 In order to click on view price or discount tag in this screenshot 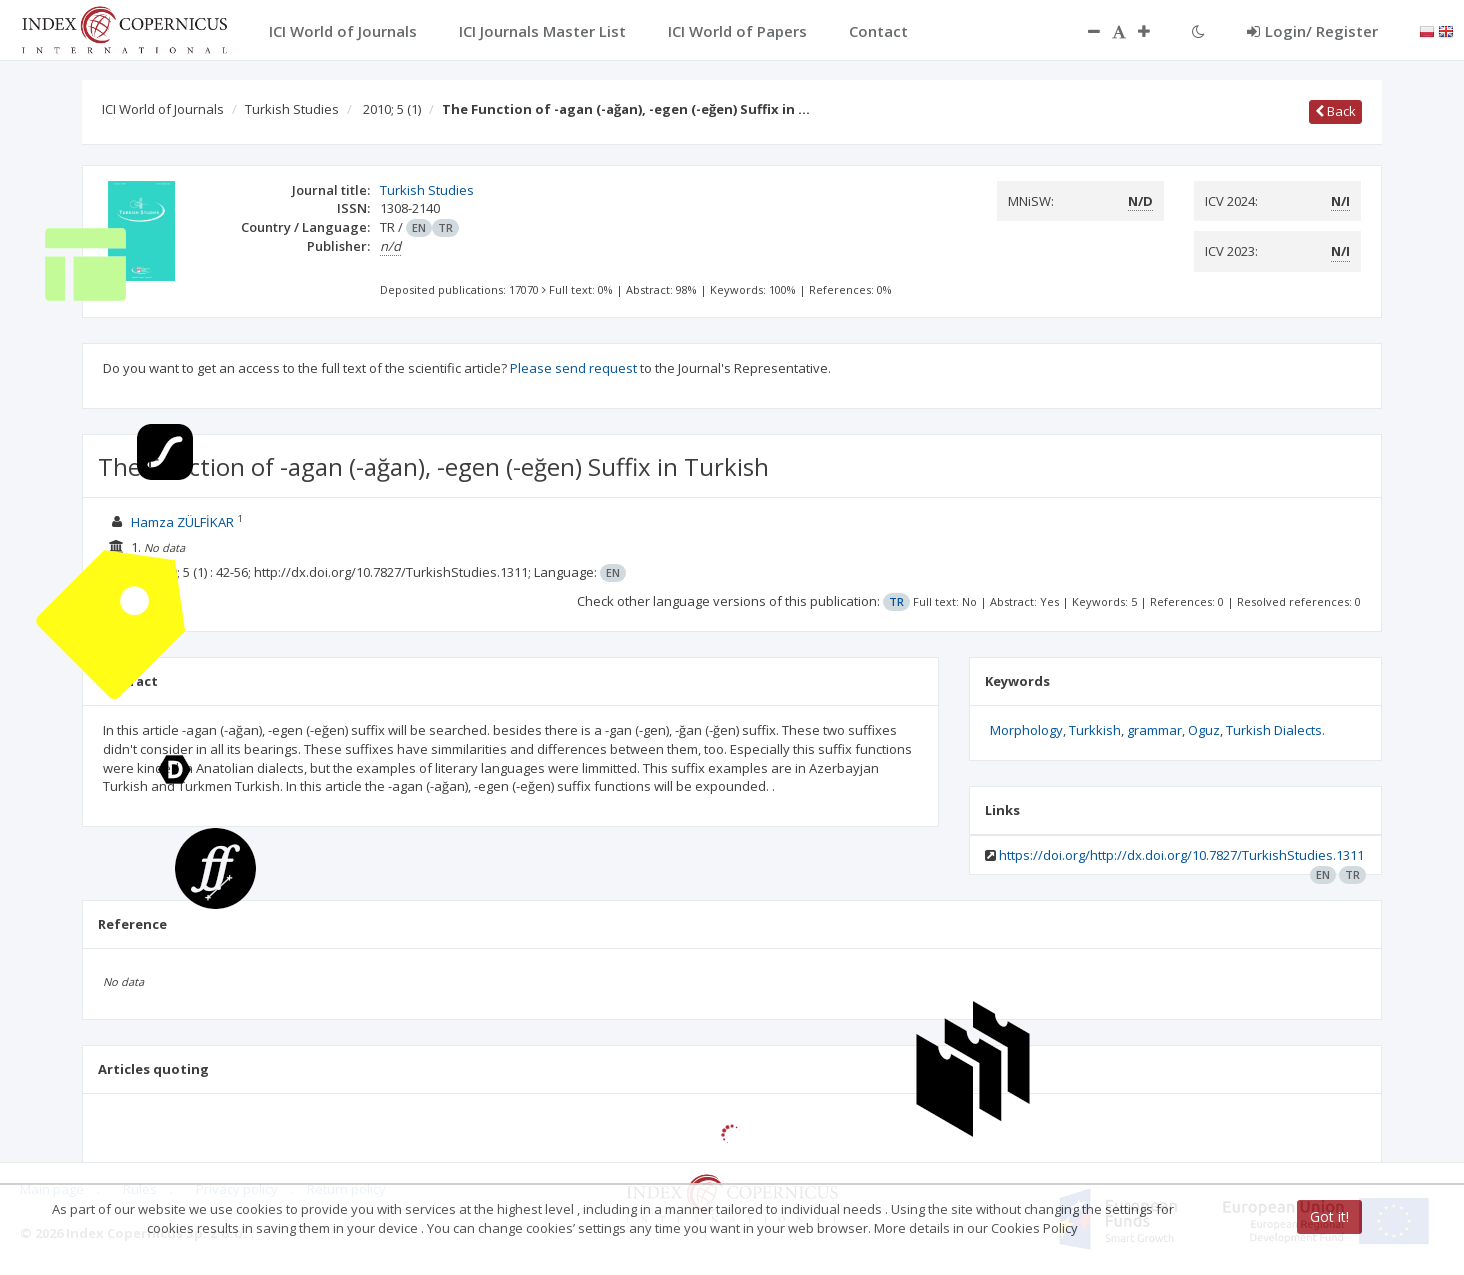, I will do `click(112, 621)`.